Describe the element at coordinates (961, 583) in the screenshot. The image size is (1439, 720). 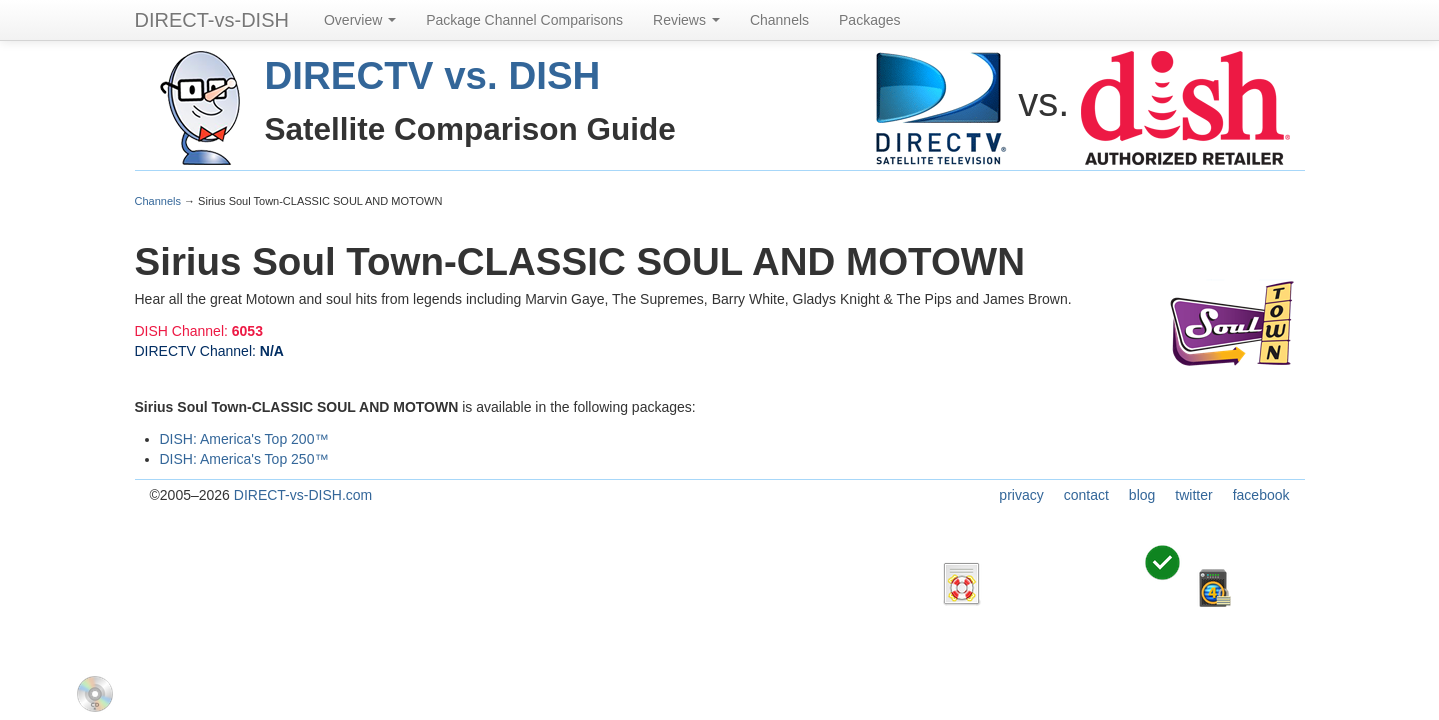
I see `access help documentation` at that location.